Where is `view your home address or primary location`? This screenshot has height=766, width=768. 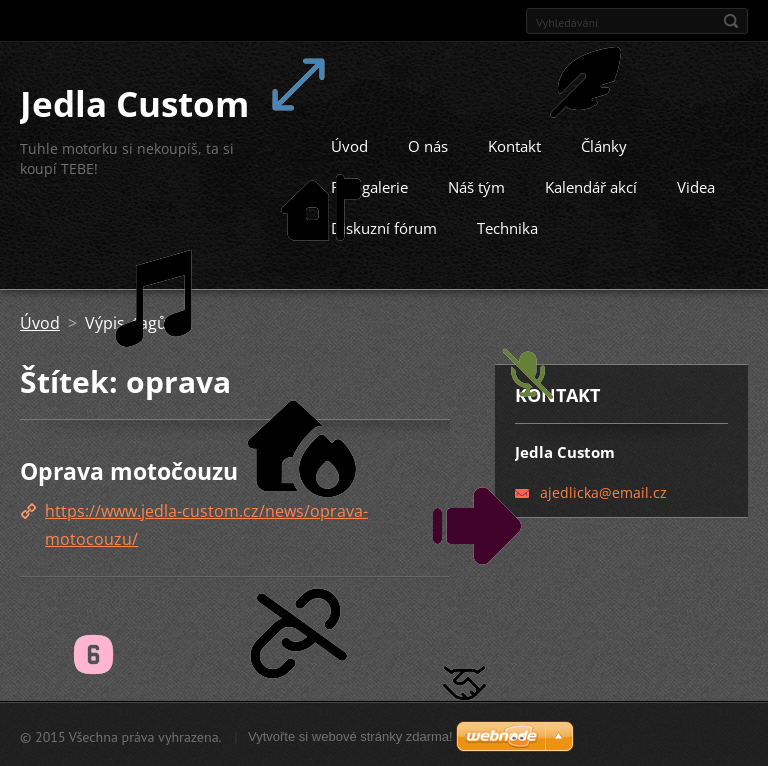 view your home address or primary location is located at coordinates (320, 207).